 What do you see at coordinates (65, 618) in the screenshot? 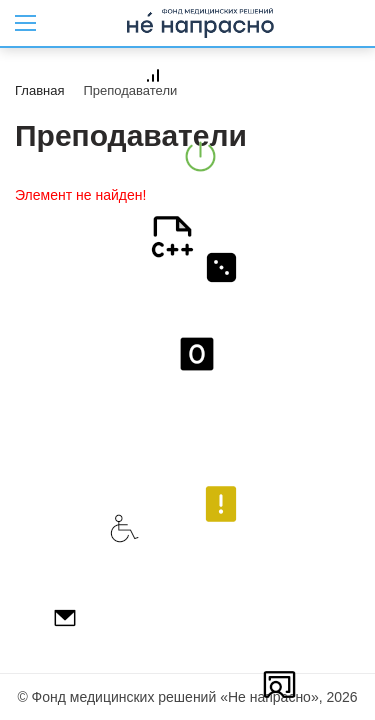
I see `open your inbox` at bounding box center [65, 618].